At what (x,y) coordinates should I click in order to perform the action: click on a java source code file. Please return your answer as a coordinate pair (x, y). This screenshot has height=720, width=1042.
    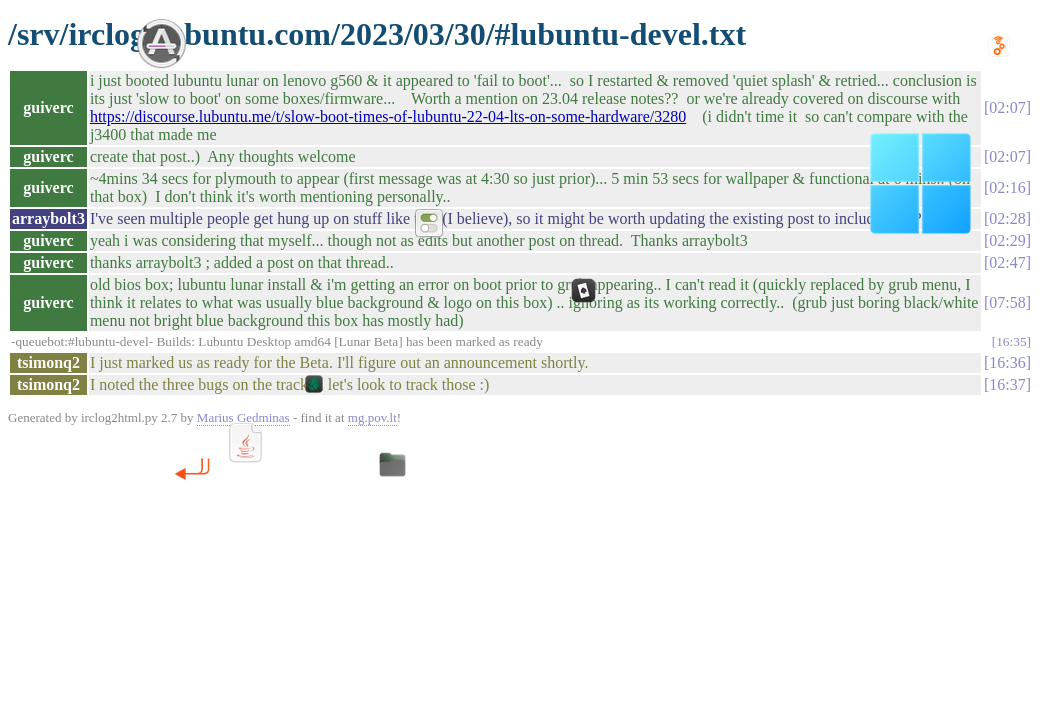
    Looking at the image, I should click on (245, 442).